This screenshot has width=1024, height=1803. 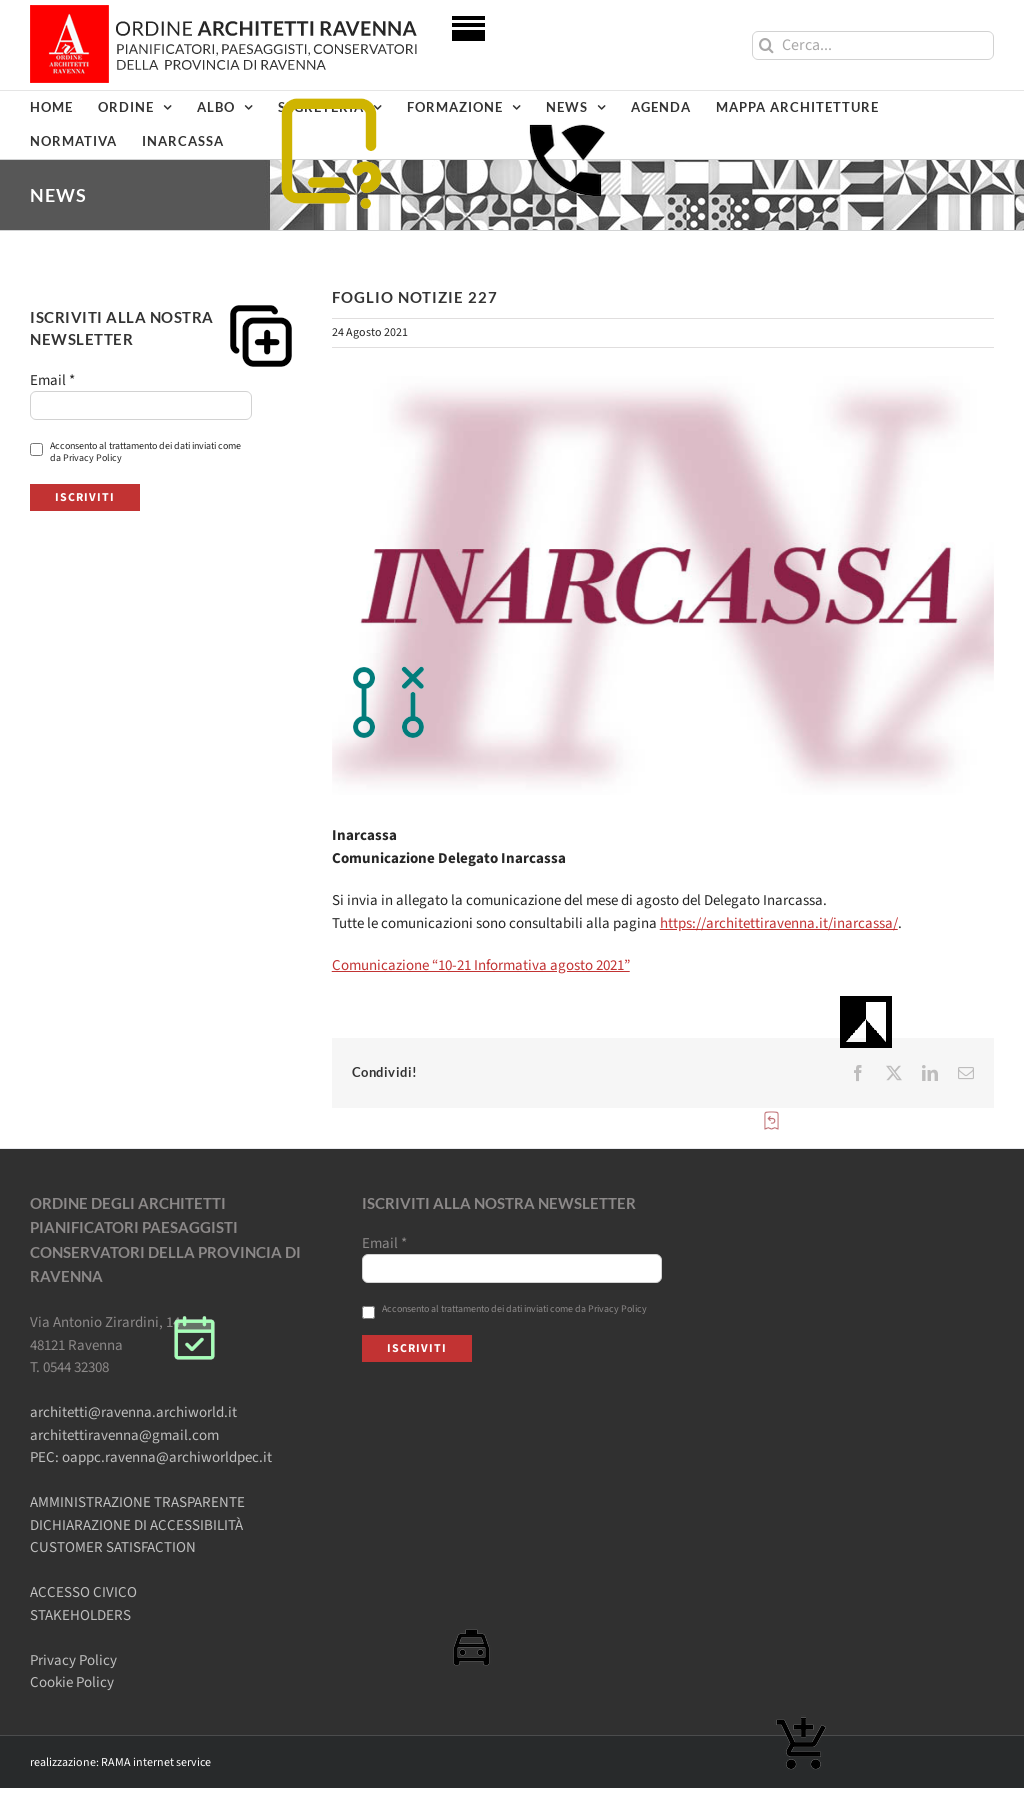 I want to click on apply black and white filter to image, so click(x=866, y=1022).